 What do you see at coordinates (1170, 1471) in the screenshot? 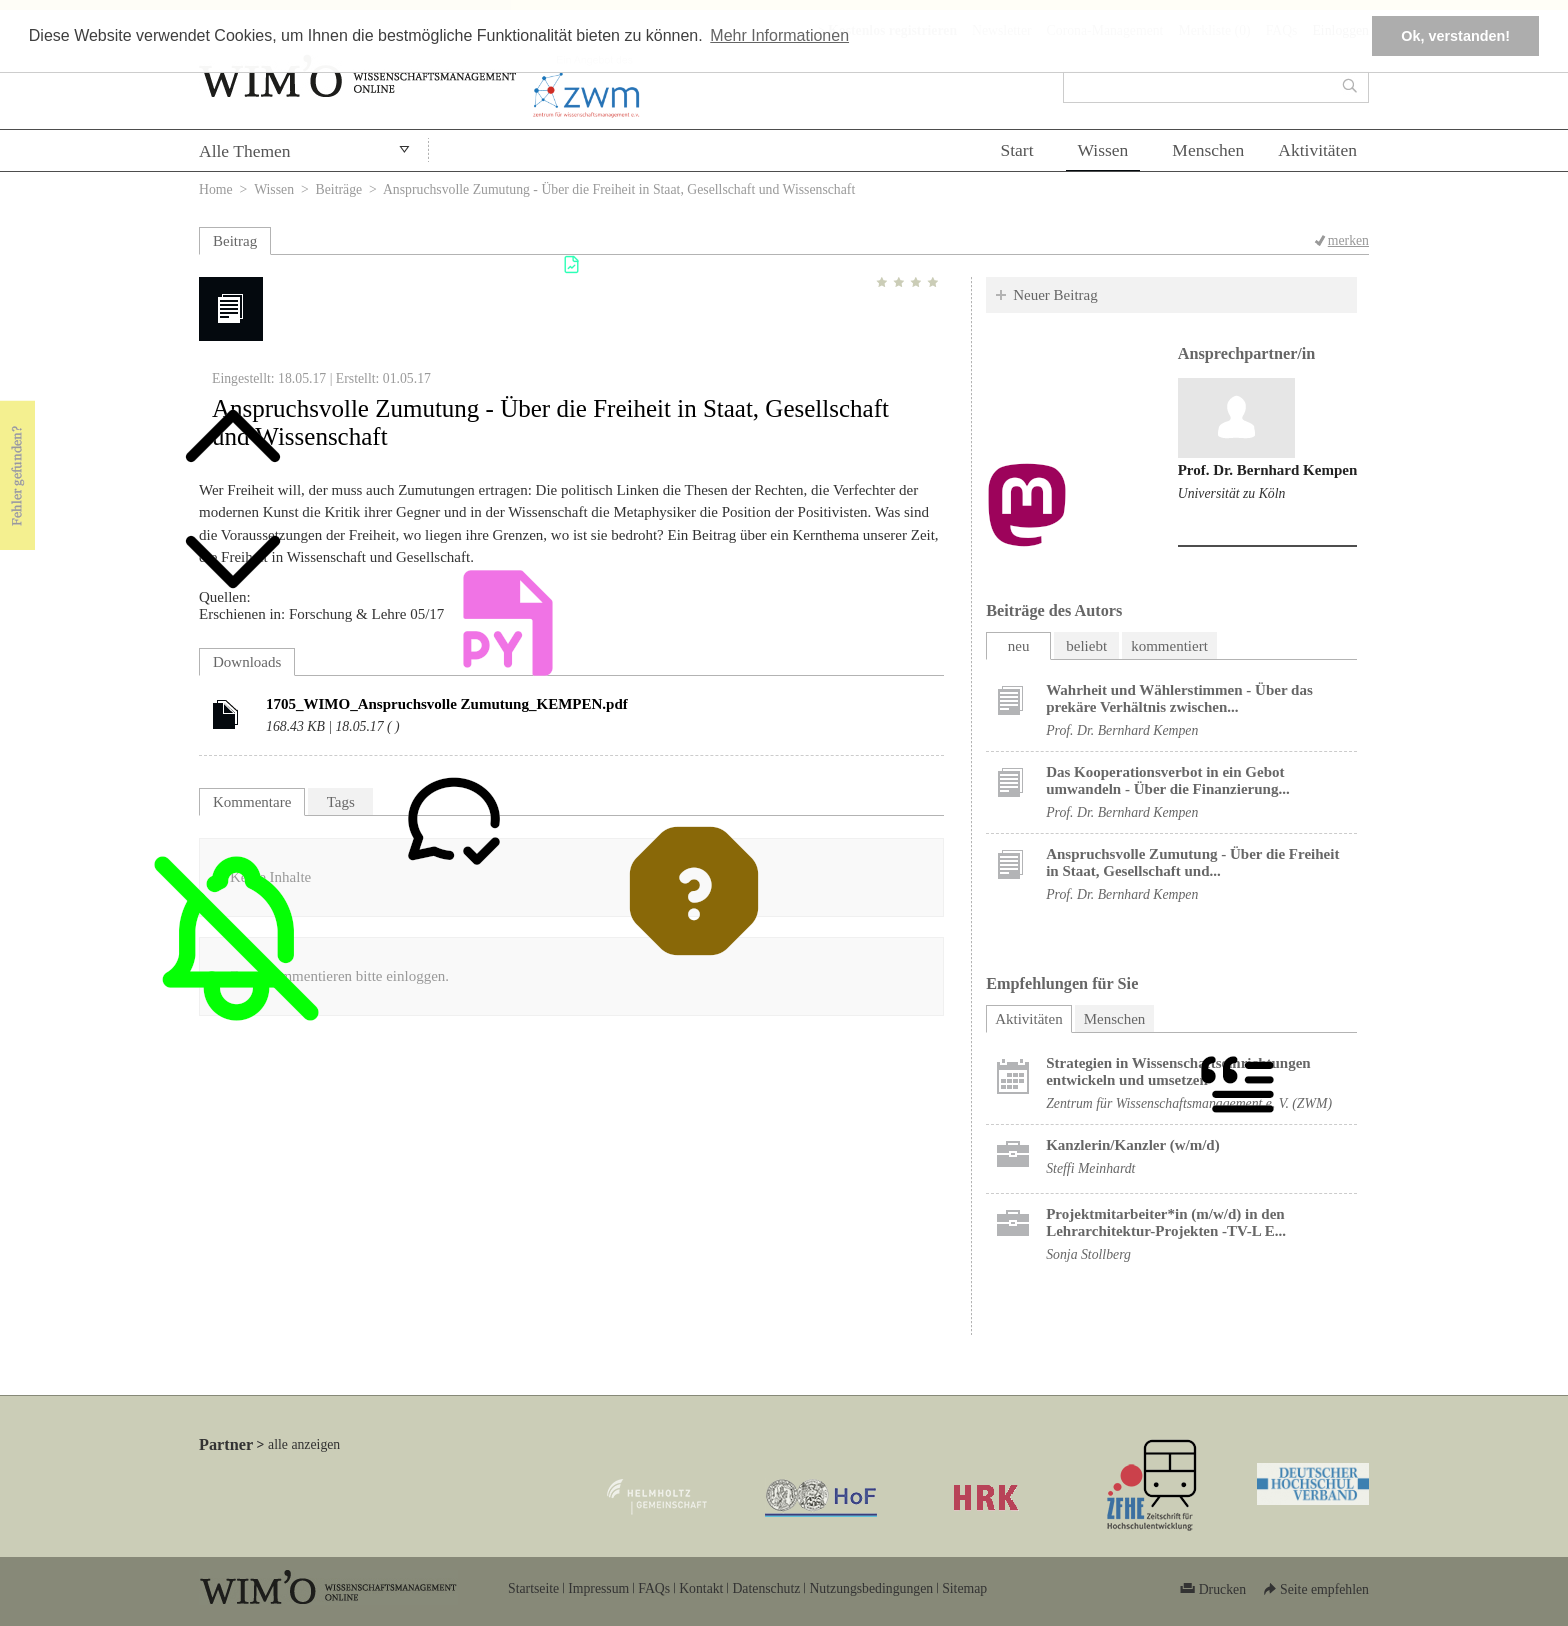
I see `view train schedules or transit options` at bounding box center [1170, 1471].